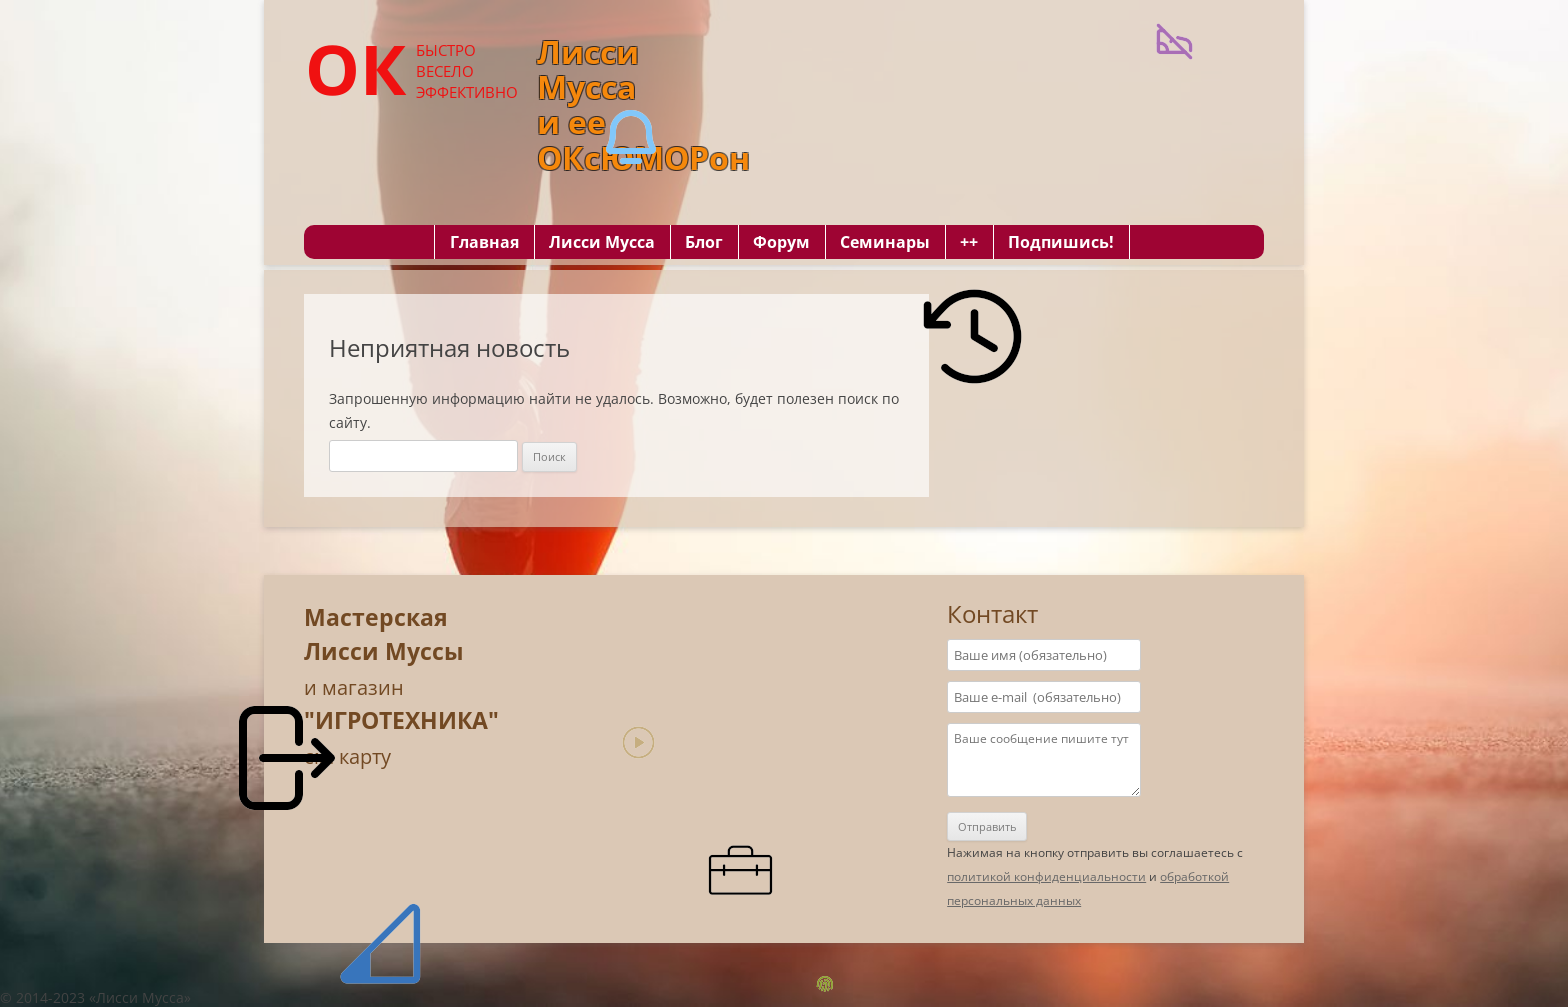 The height and width of the screenshot is (1007, 1568). I want to click on play media or video content, so click(638, 742).